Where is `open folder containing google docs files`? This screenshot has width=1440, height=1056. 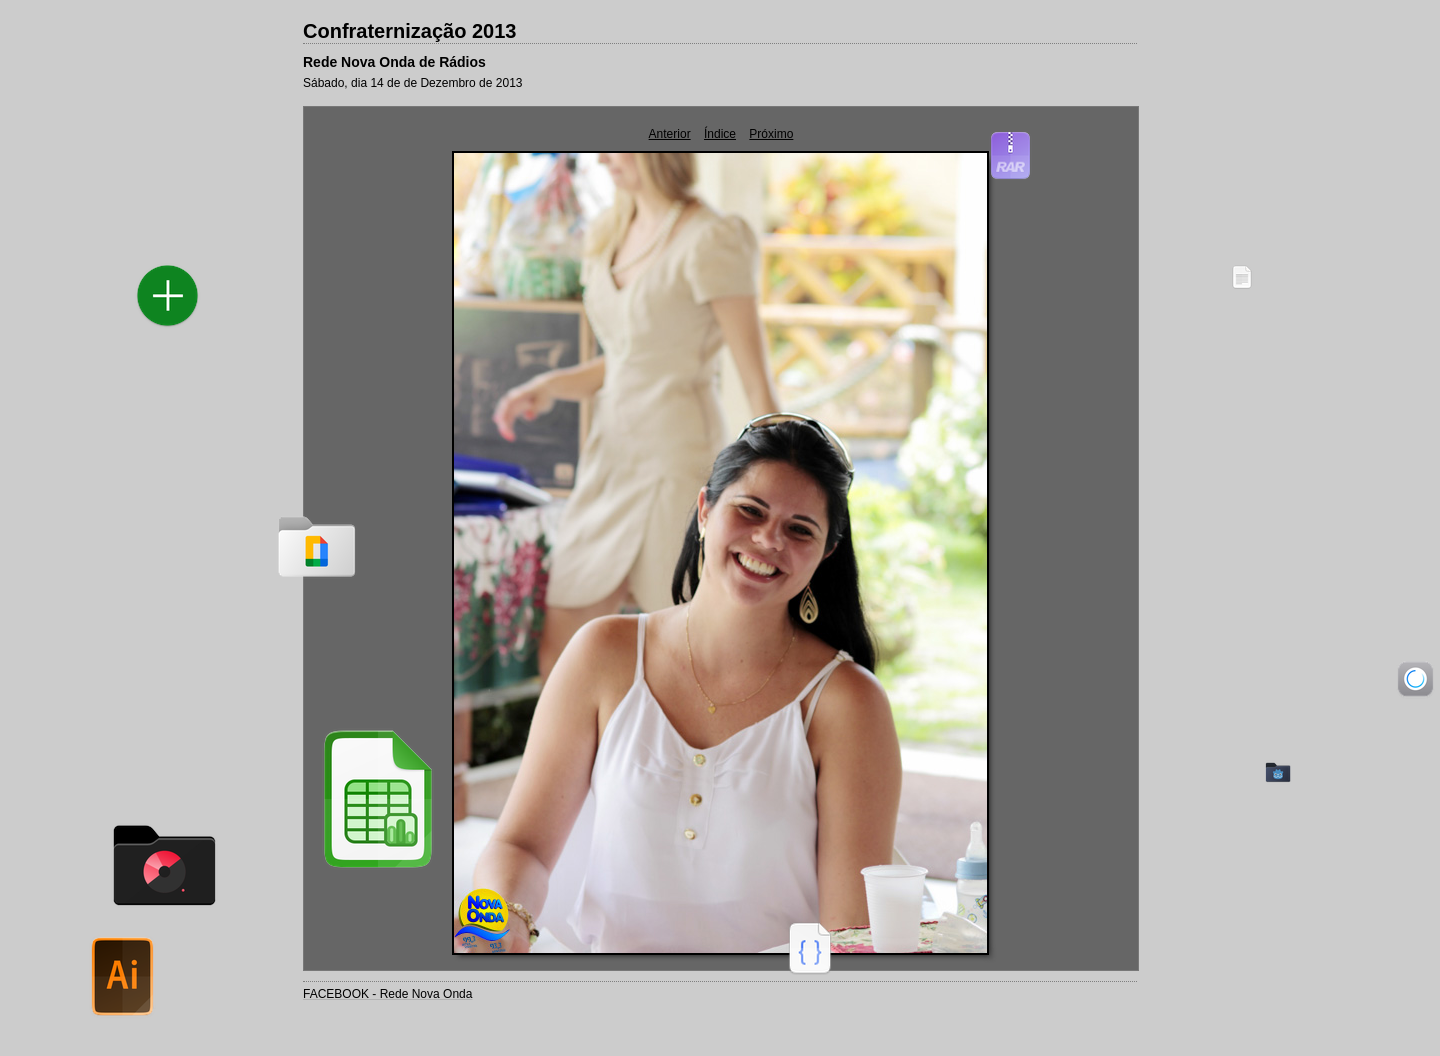
open folder containing google docs files is located at coordinates (316, 548).